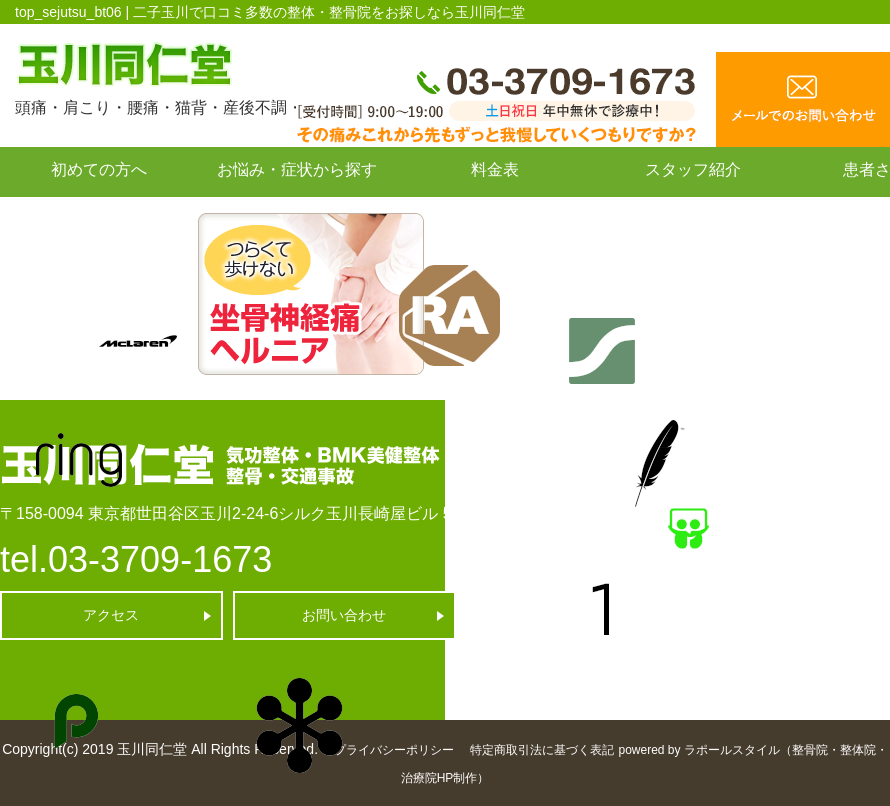 This screenshot has width=890, height=806. I want to click on visit rockwell automation website, so click(449, 315).